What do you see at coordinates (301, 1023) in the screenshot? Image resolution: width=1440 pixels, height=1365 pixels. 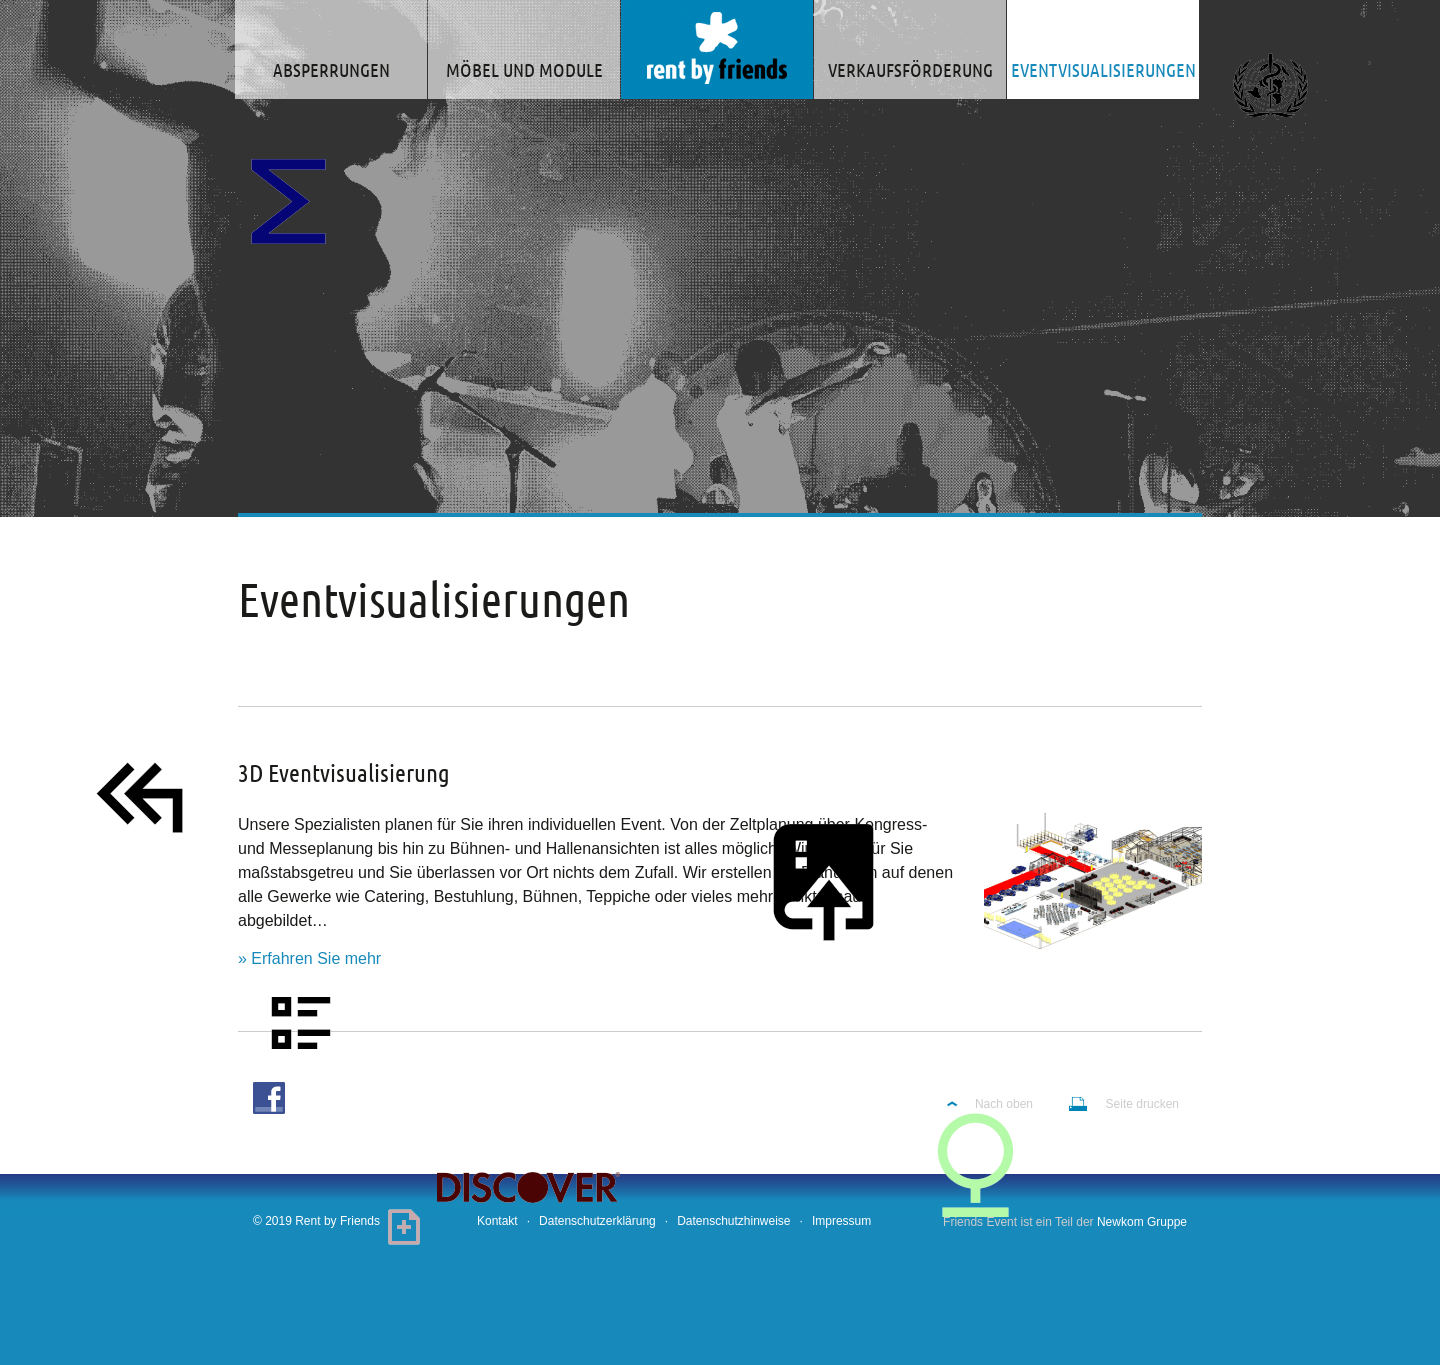 I see `view completed tasks in a checklist` at bounding box center [301, 1023].